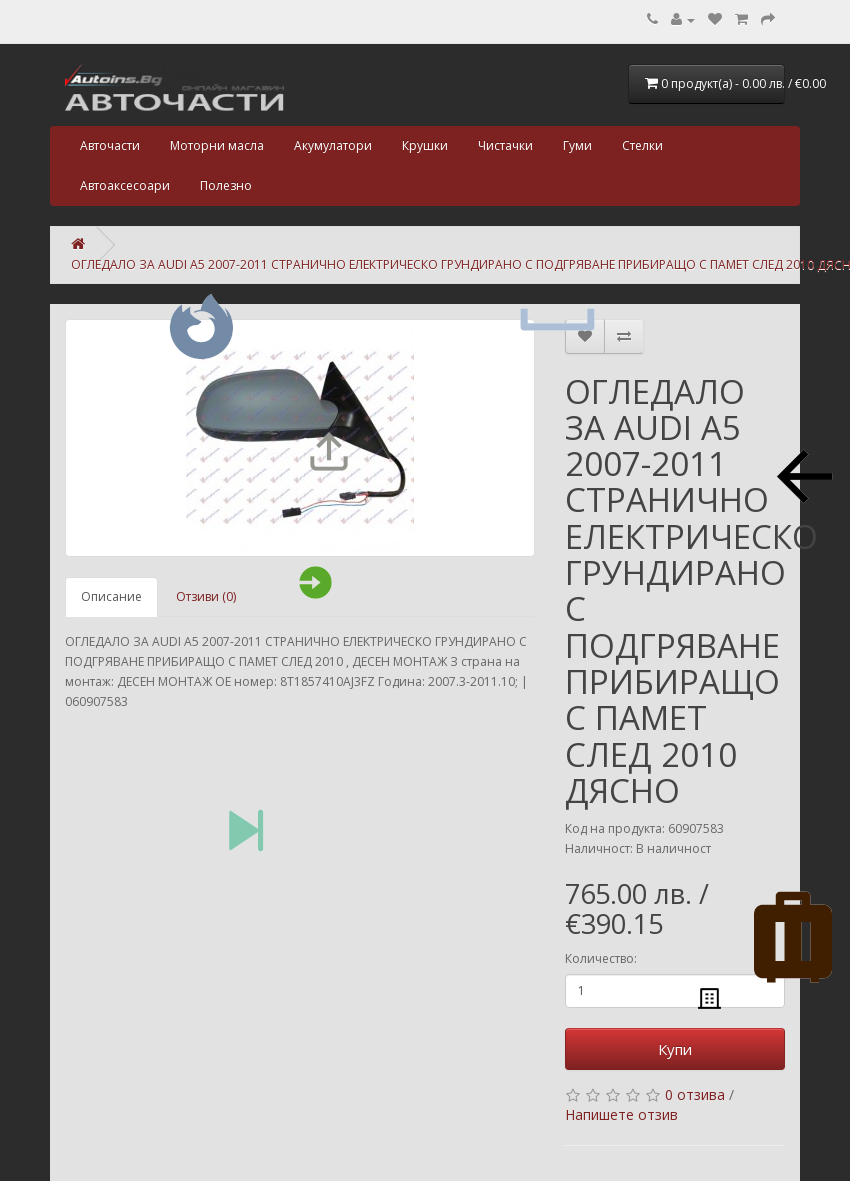 This screenshot has width=850, height=1181. Describe the element at coordinates (247, 830) in the screenshot. I see `skip to the next track` at that location.